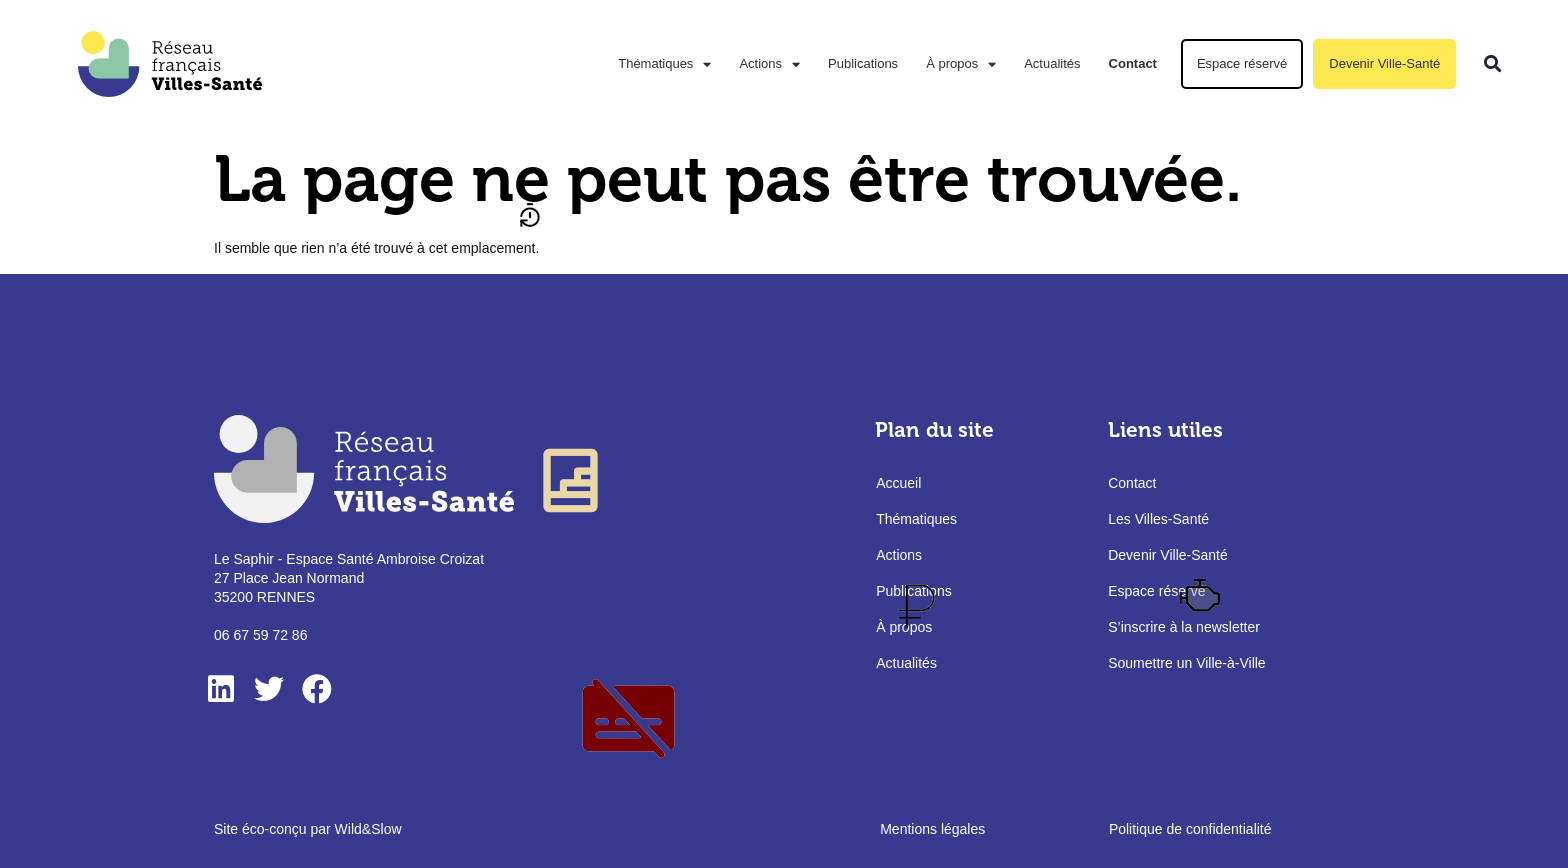 This screenshot has width=1568, height=868. What do you see at coordinates (628, 718) in the screenshot?
I see `disable subtitles or closed captions` at bounding box center [628, 718].